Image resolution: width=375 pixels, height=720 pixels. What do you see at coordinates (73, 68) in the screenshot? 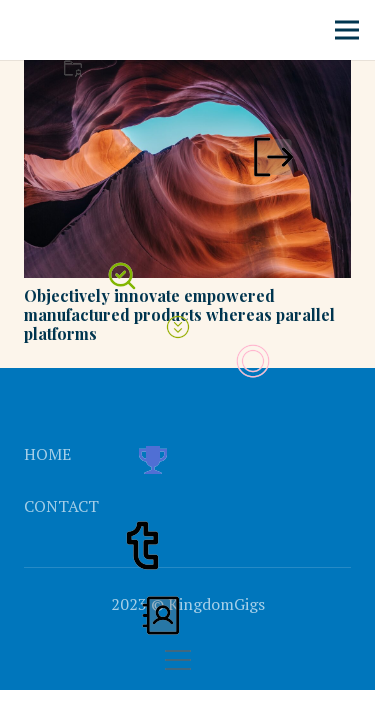
I see `access user-specific files or documents` at bounding box center [73, 68].